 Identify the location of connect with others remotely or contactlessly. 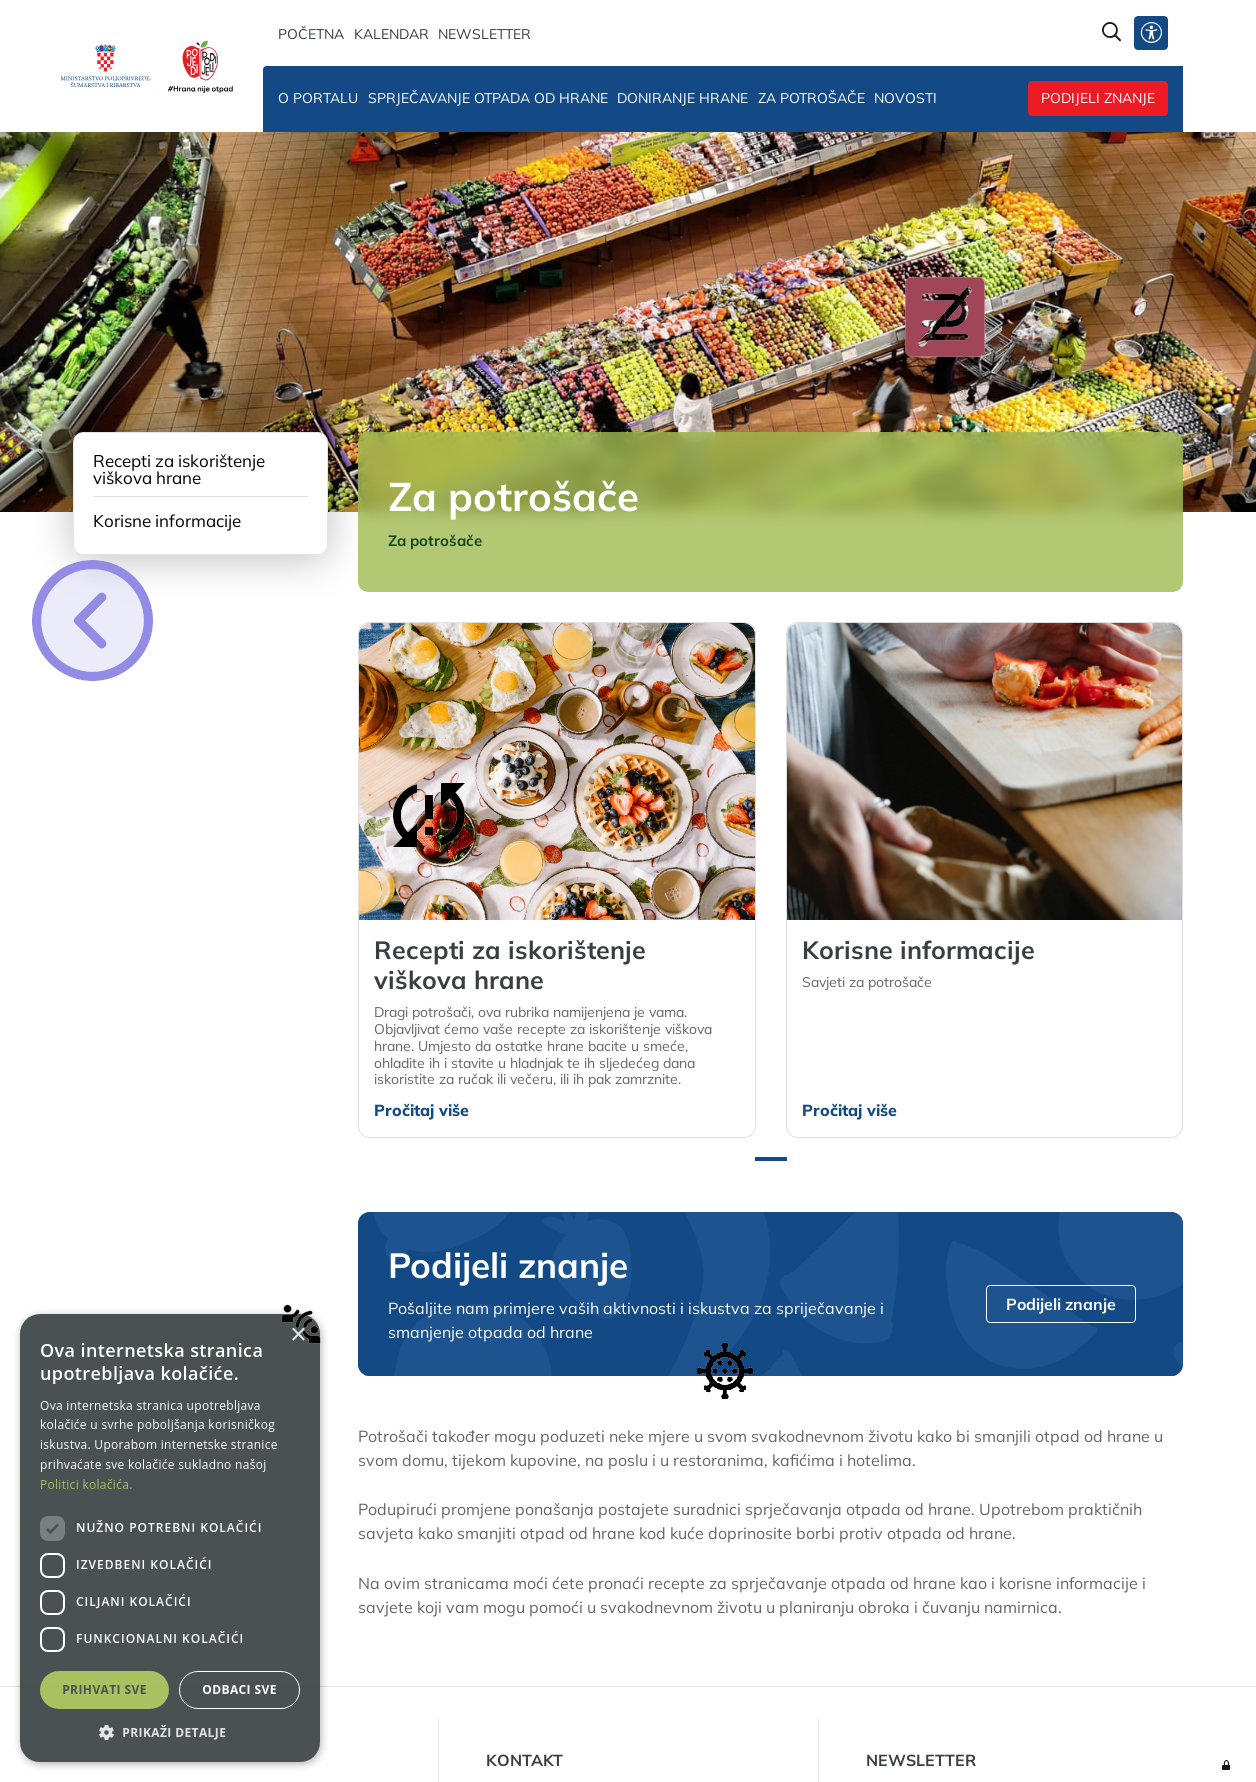
(301, 1324).